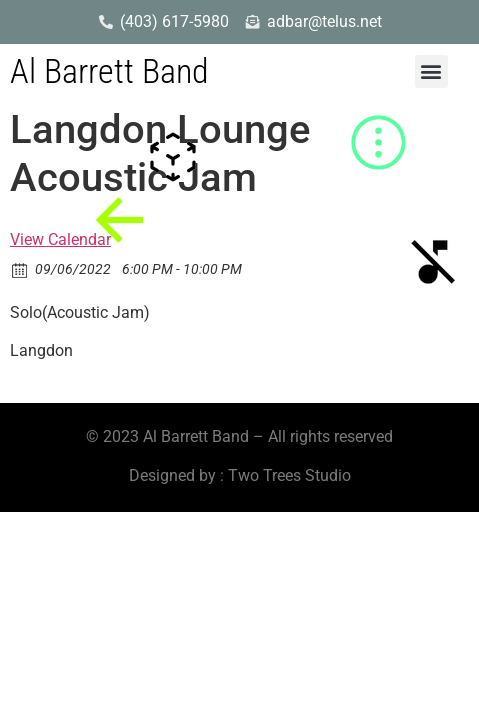  What do you see at coordinates (433, 262) in the screenshot?
I see `mute or disable music playback` at bounding box center [433, 262].